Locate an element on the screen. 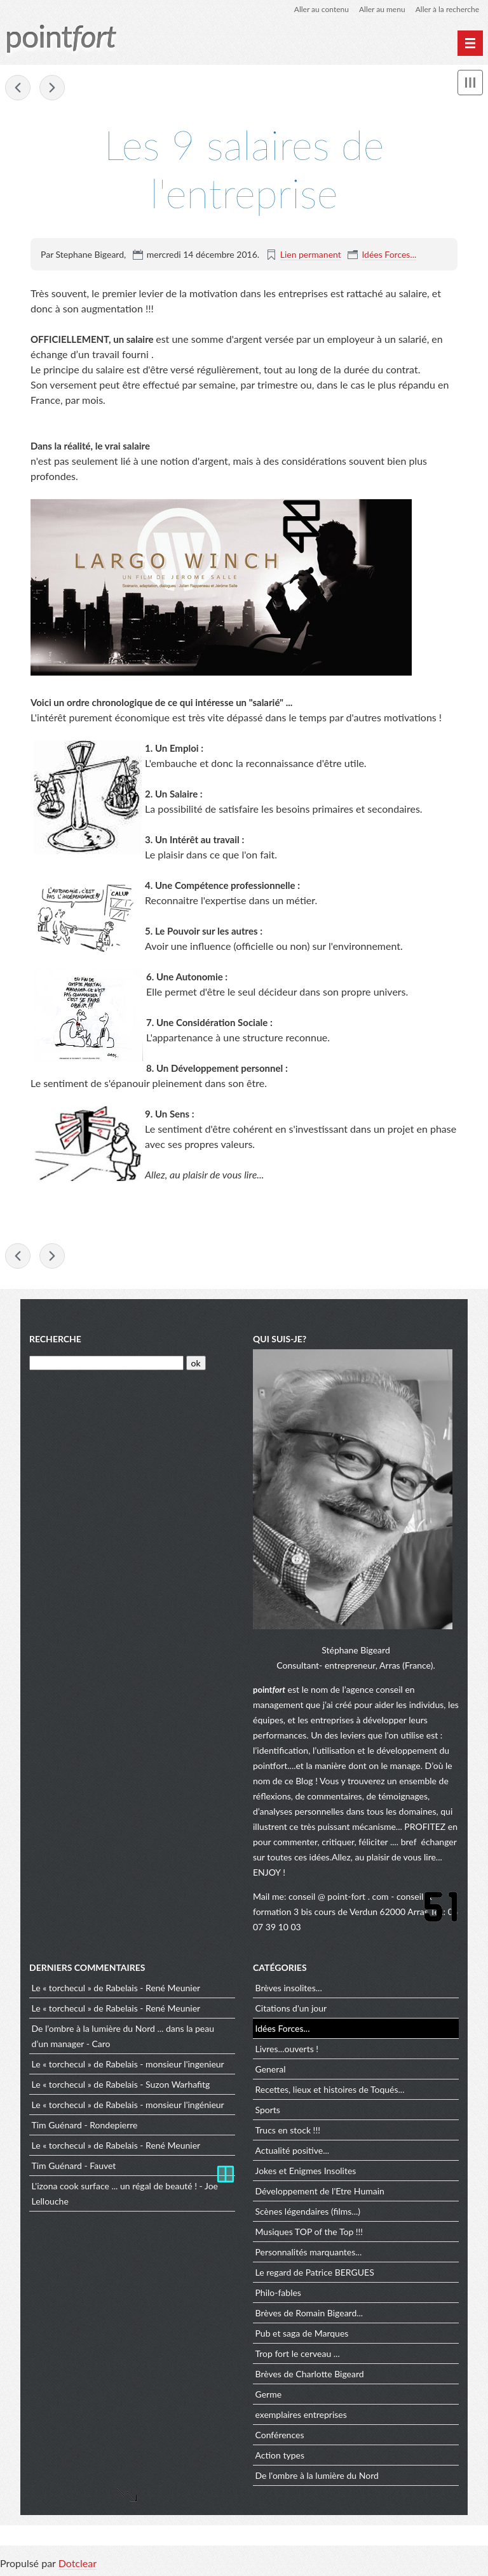 The image size is (488, 2576). indicates a downward trend or decline in data is located at coordinates (126, 2495).